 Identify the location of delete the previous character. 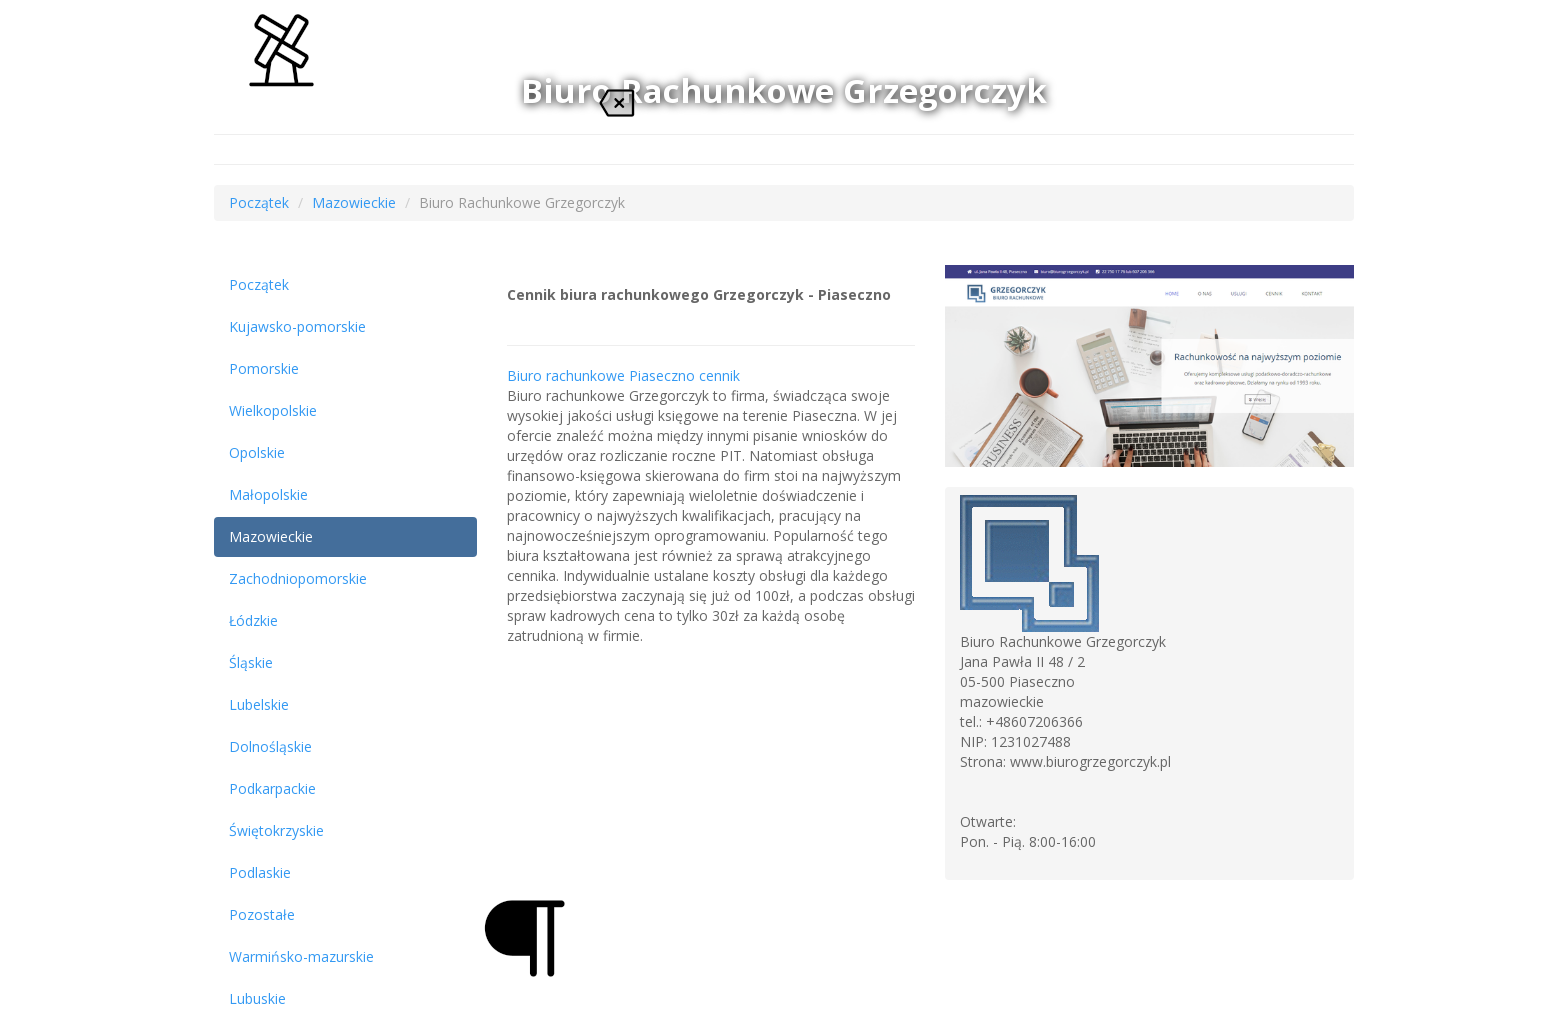
(618, 103).